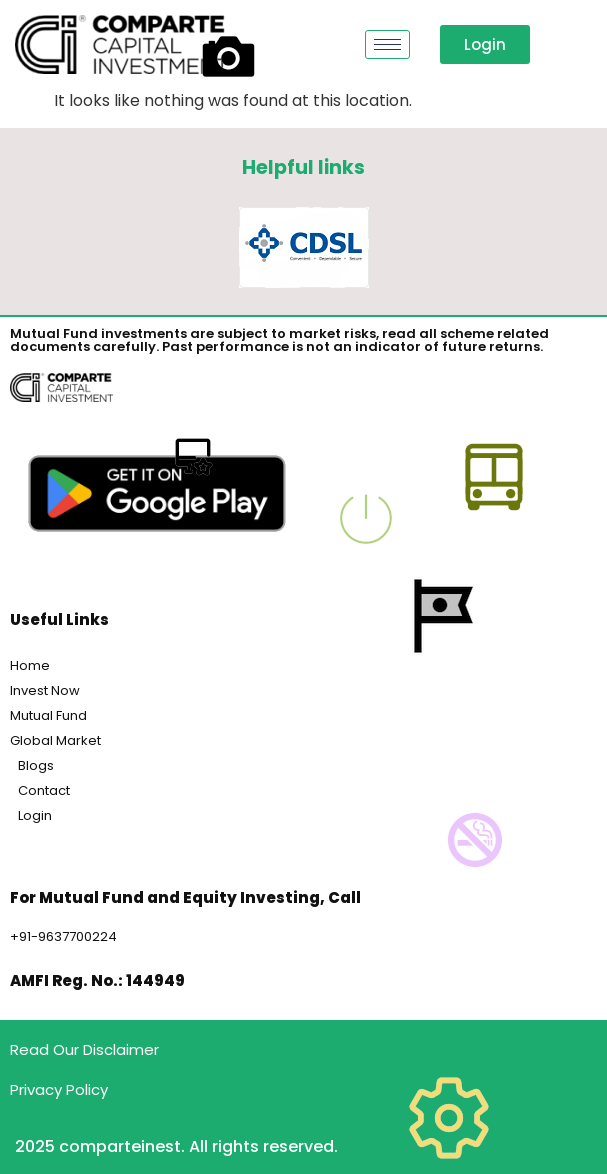  Describe the element at coordinates (475, 840) in the screenshot. I see `indicates a no smoking zone or policy` at that location.